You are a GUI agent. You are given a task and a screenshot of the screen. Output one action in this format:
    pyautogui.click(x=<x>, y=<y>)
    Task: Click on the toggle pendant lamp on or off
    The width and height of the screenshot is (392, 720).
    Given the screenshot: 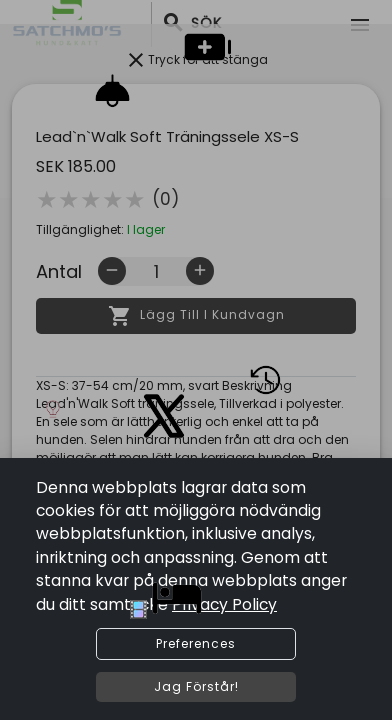 What is the action you would take?
    pyautogui.click(x=112, y=92)
    